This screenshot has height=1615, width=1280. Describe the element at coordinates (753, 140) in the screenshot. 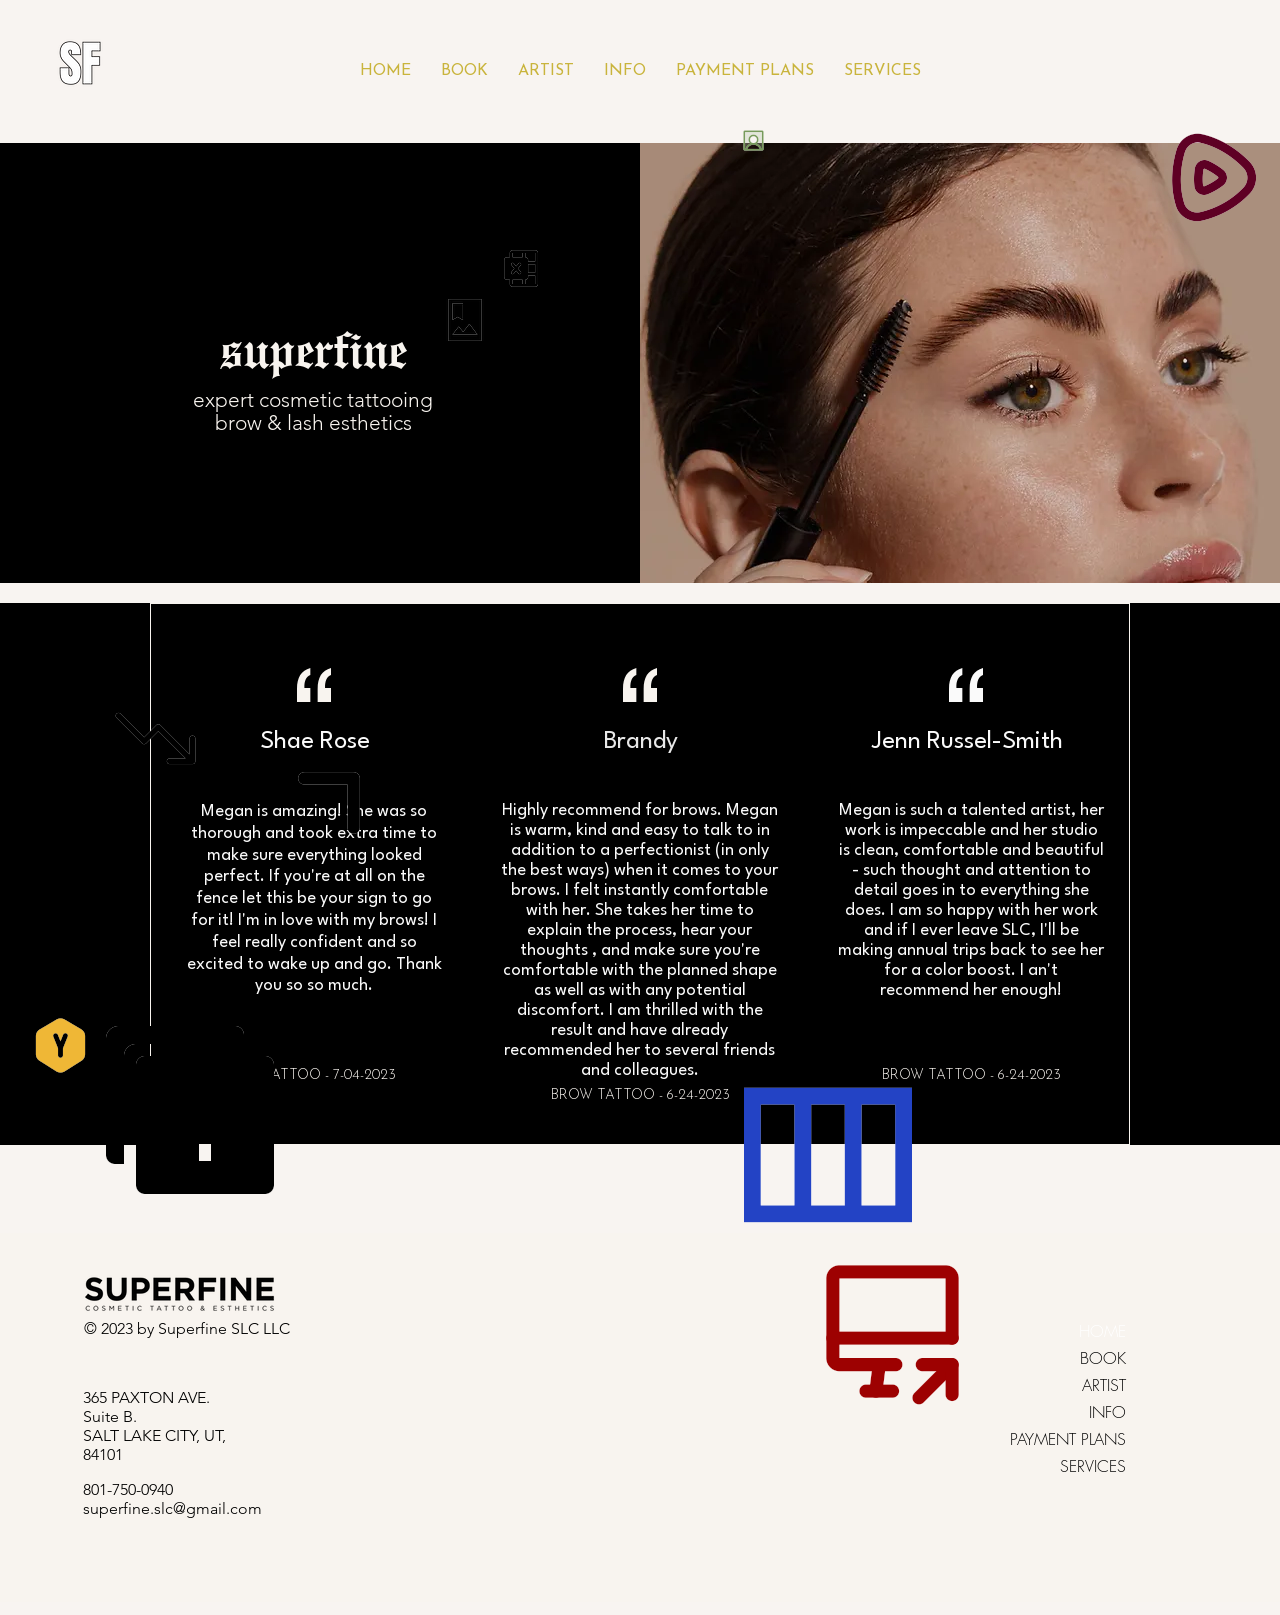

I see `view your profile` at that location.